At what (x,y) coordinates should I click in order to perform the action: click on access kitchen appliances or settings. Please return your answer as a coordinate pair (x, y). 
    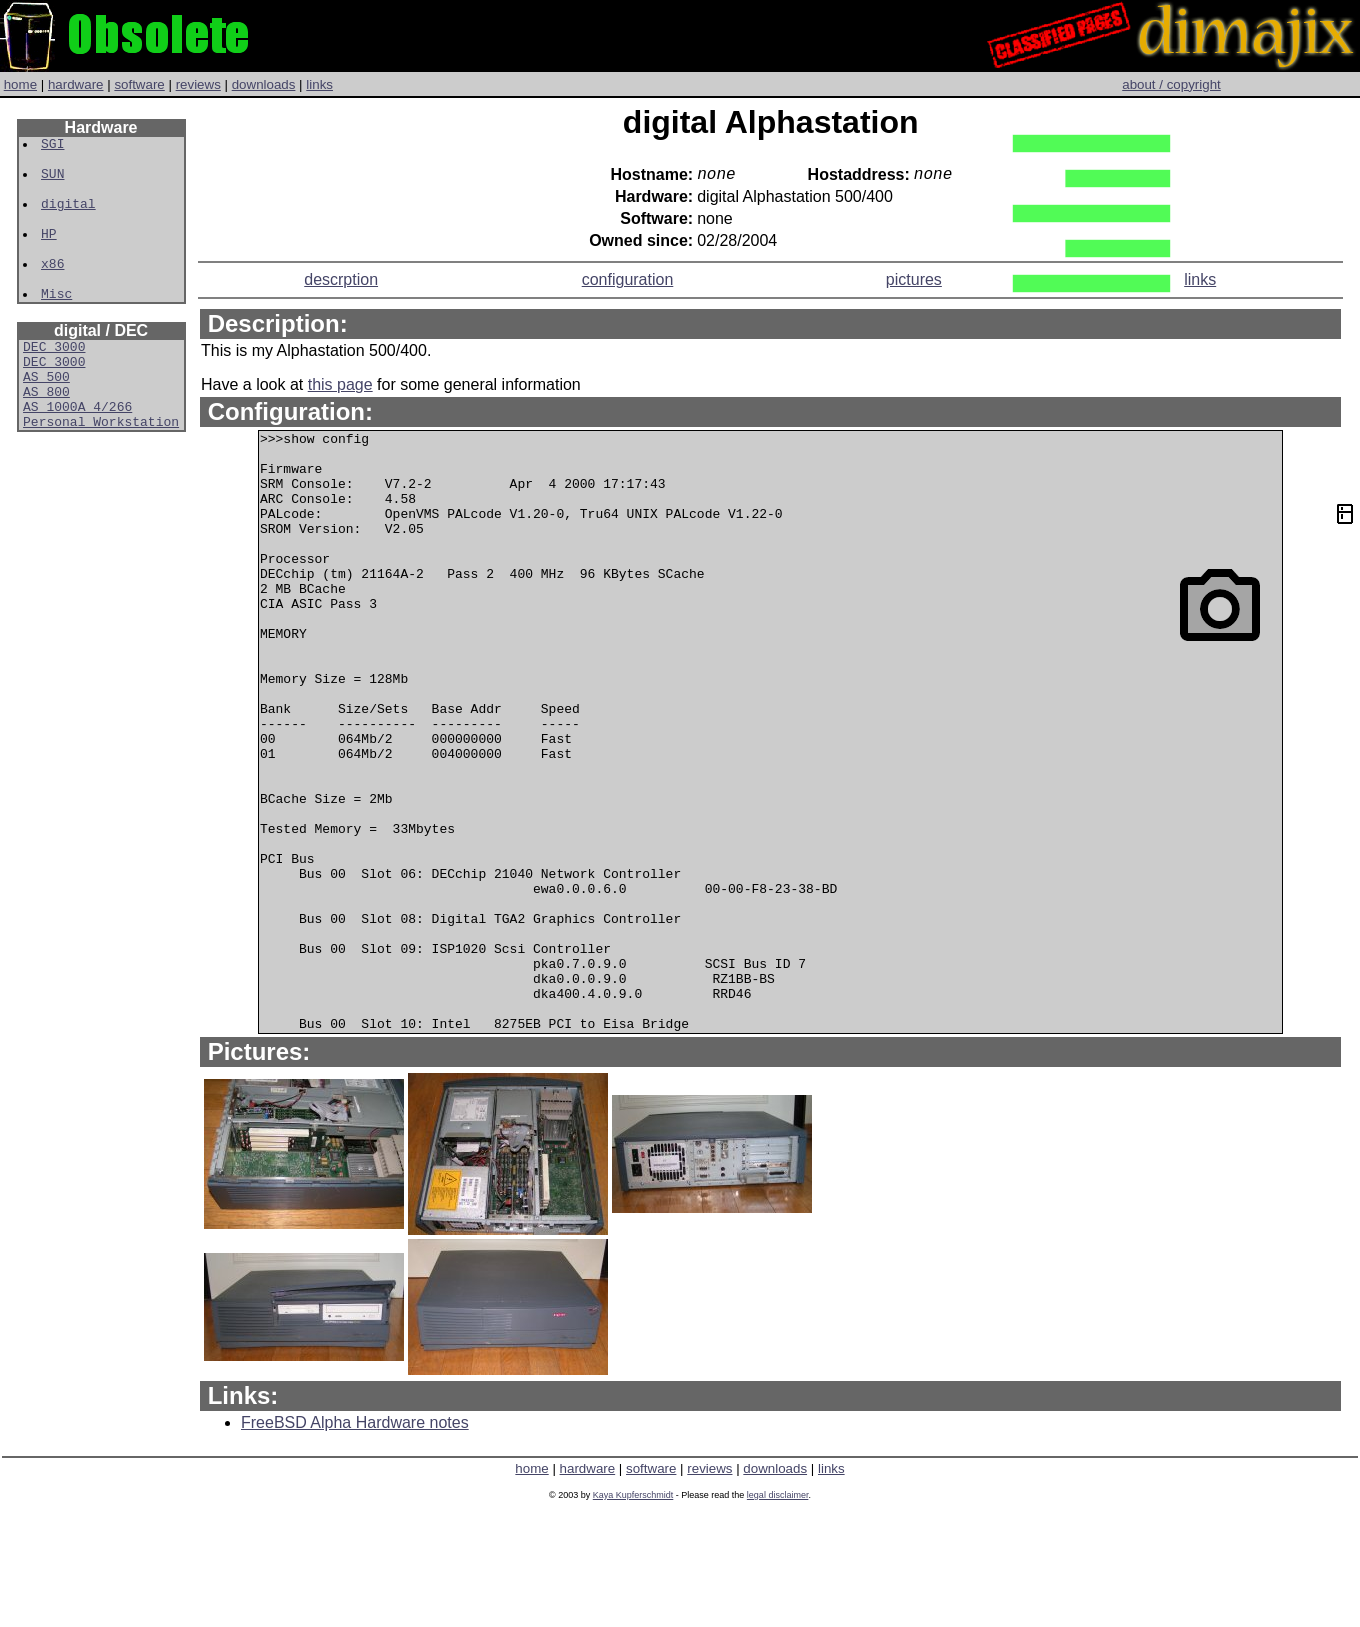
    Looking at the image, I should click on (1345, 514).